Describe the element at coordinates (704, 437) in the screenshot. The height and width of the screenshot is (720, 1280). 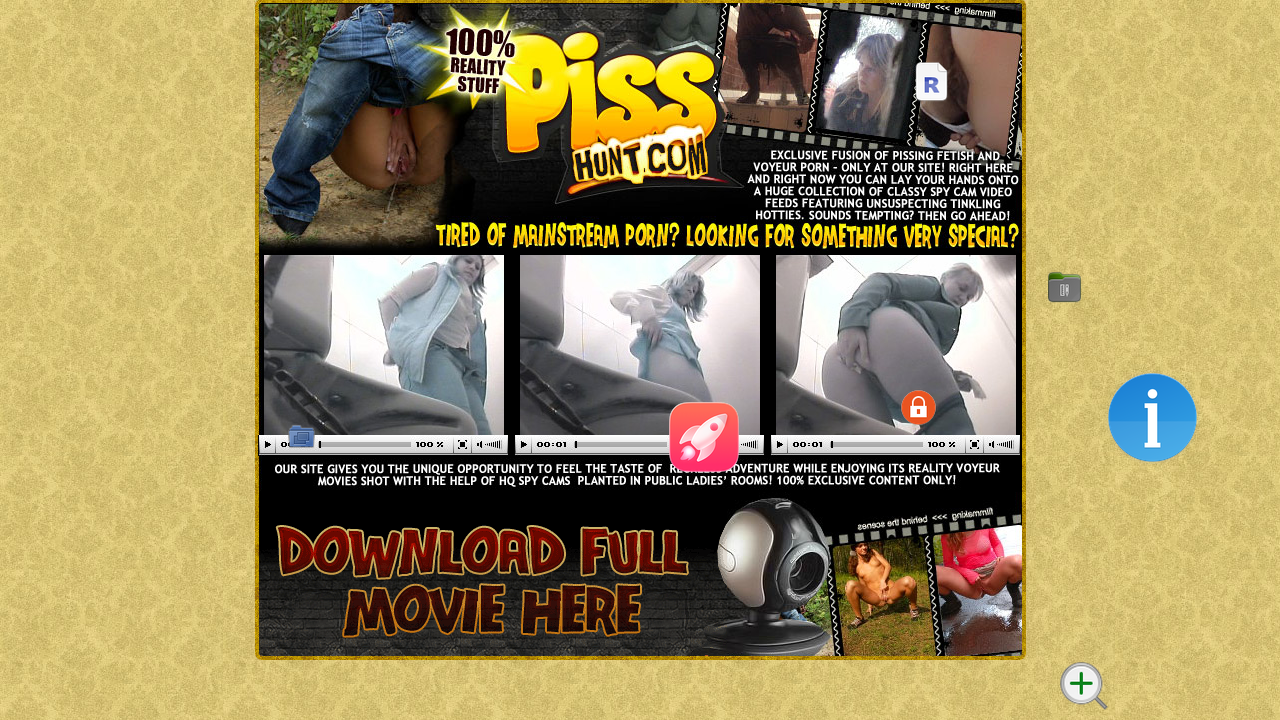
I see `open the games app` at that location.